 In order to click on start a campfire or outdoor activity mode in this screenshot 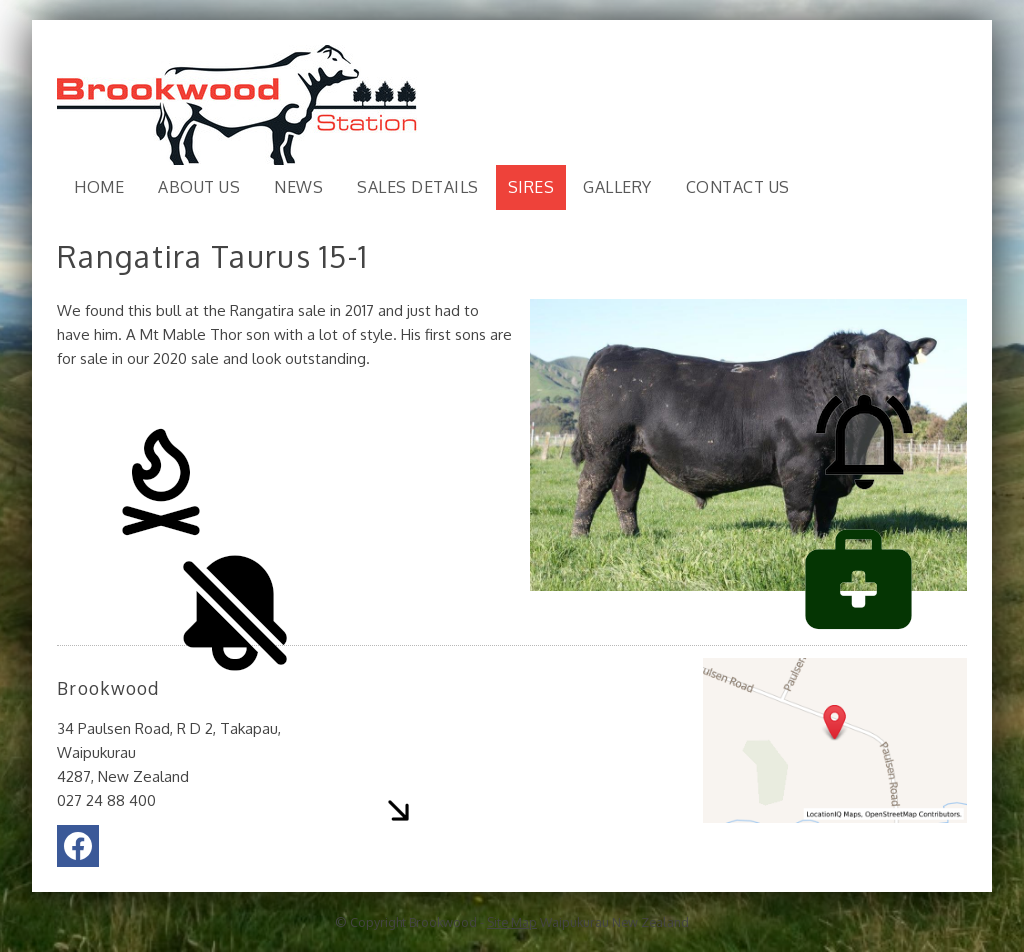, I will do `click(161, 482)`.